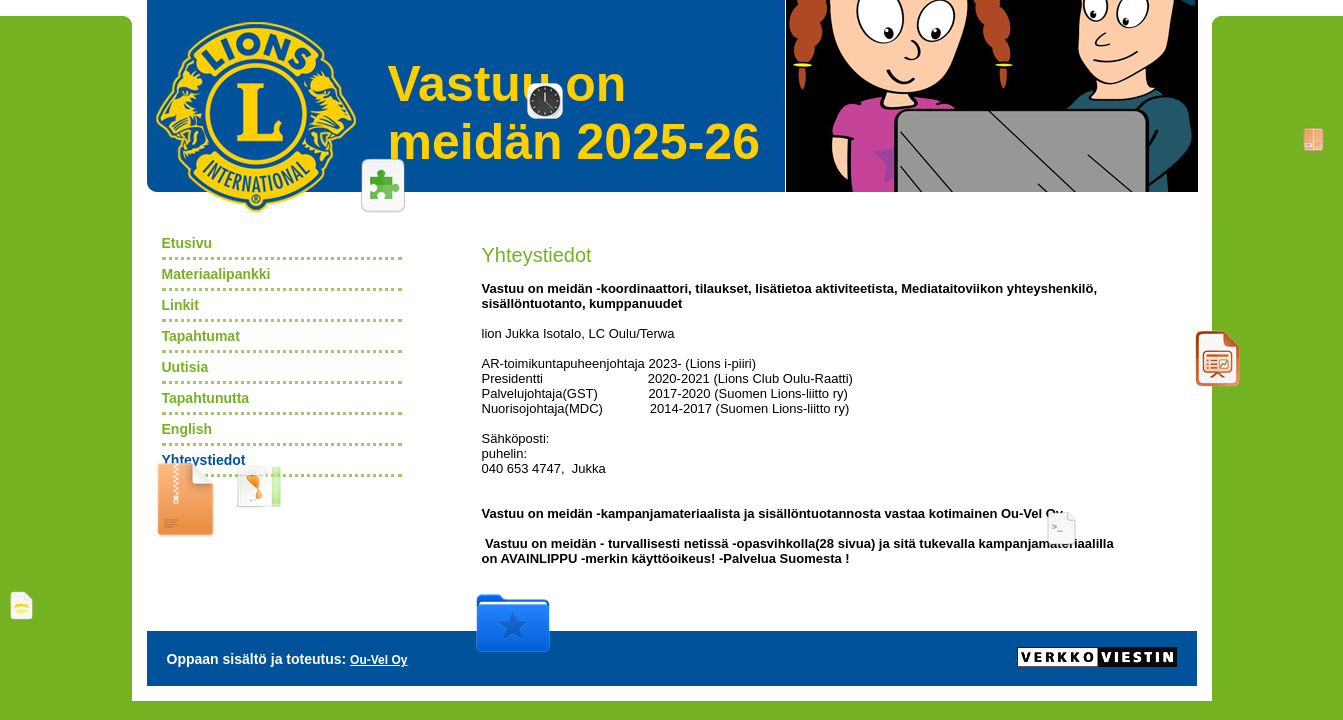 The image size is (1343, 720). Describe the element at coordinates (383, 185) in the screenshot. I see `extension or plugin file type` at that location.